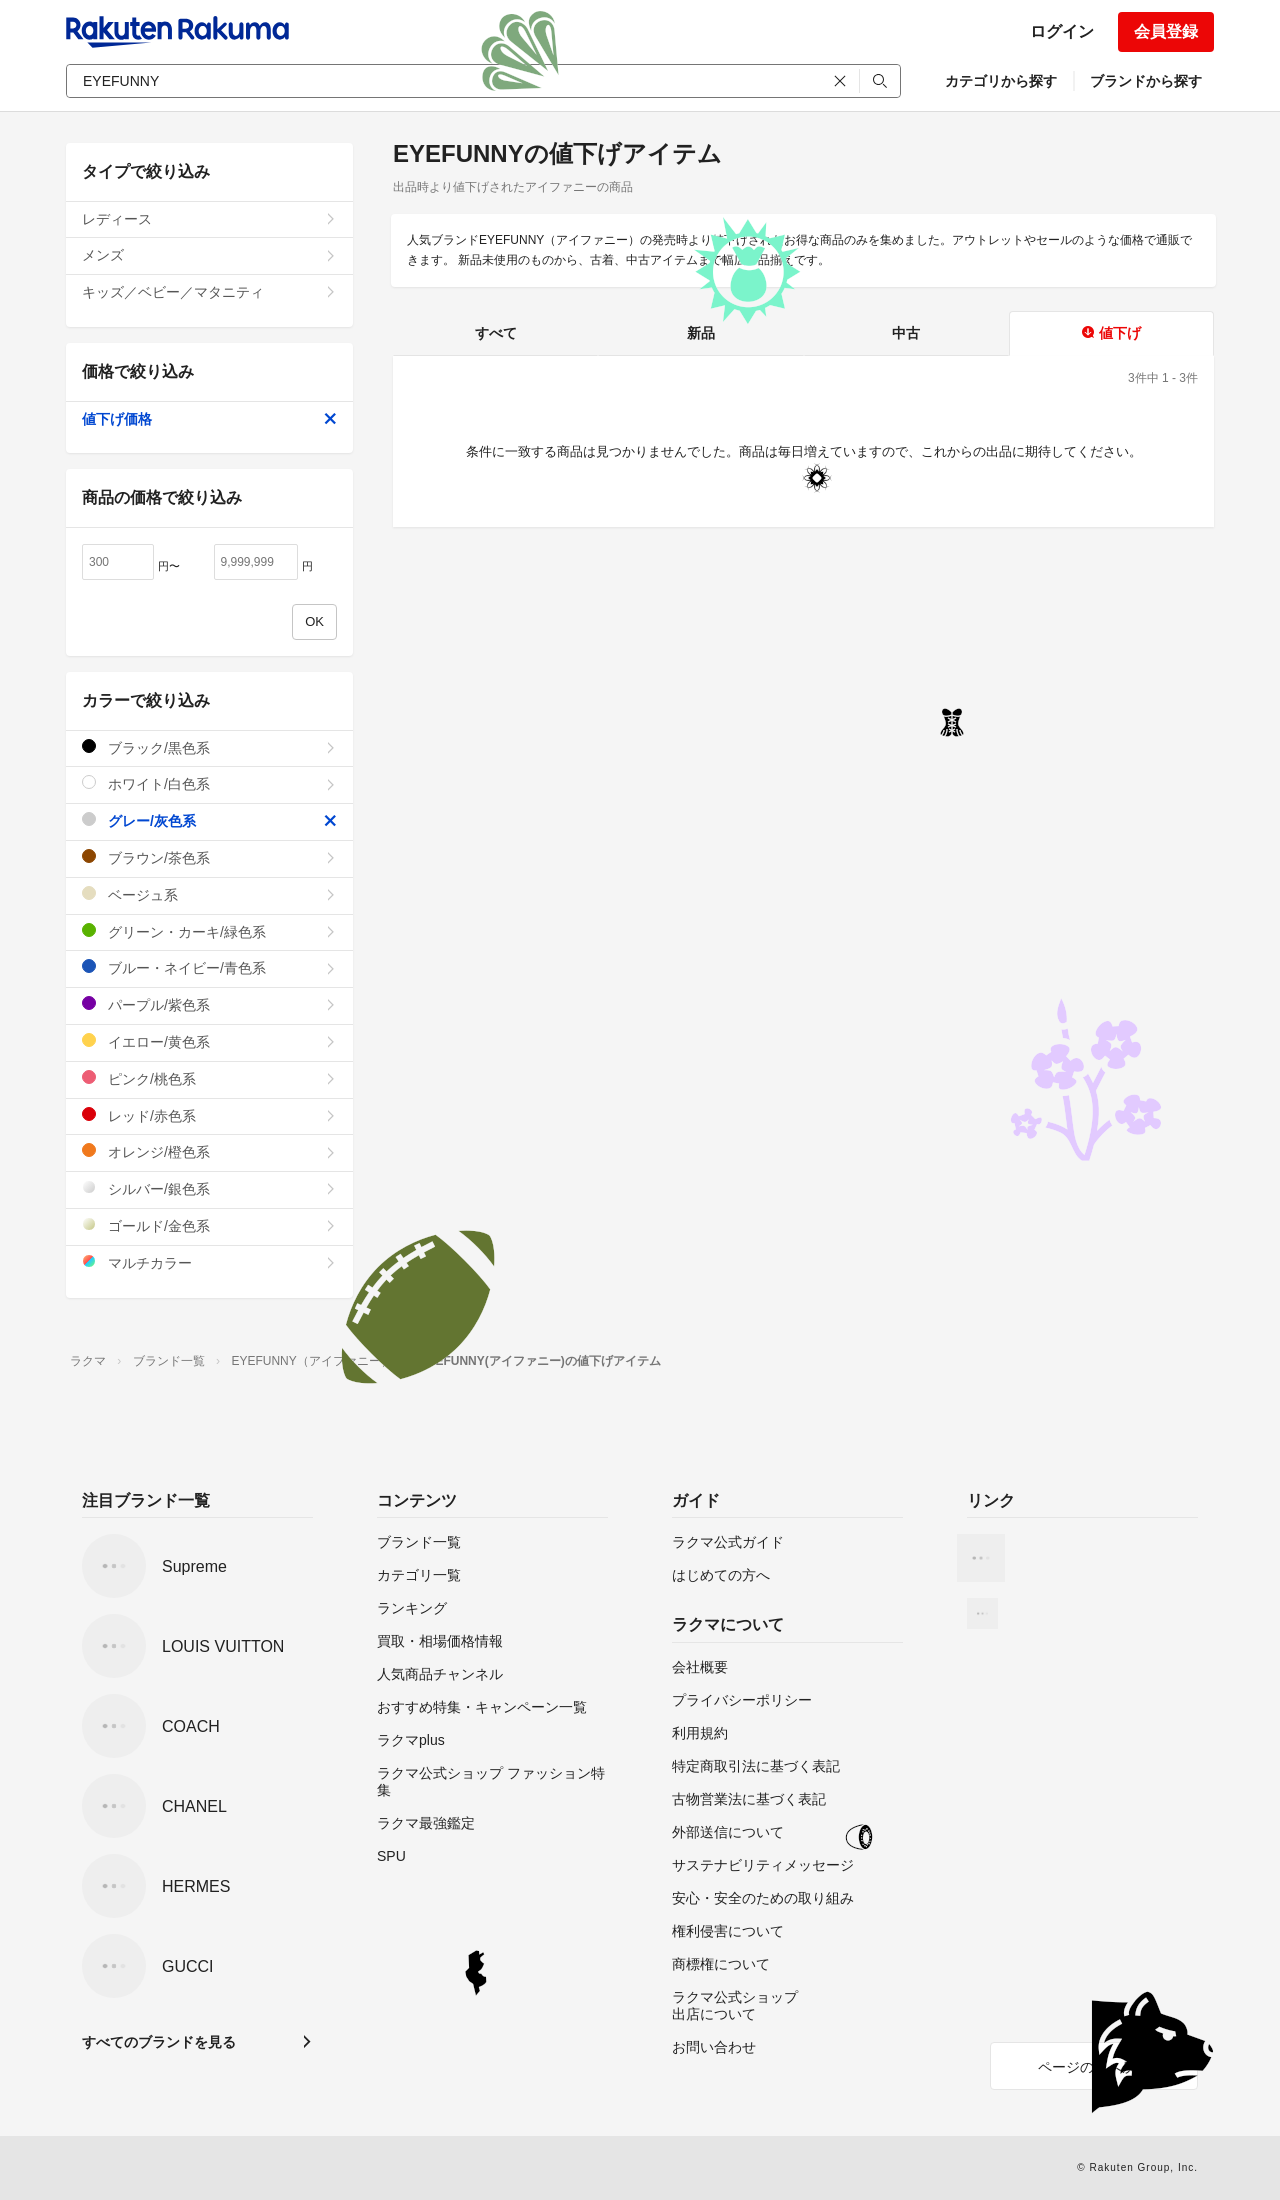  I want to click on select corset clothing item in game inventory, so click(952, 722).